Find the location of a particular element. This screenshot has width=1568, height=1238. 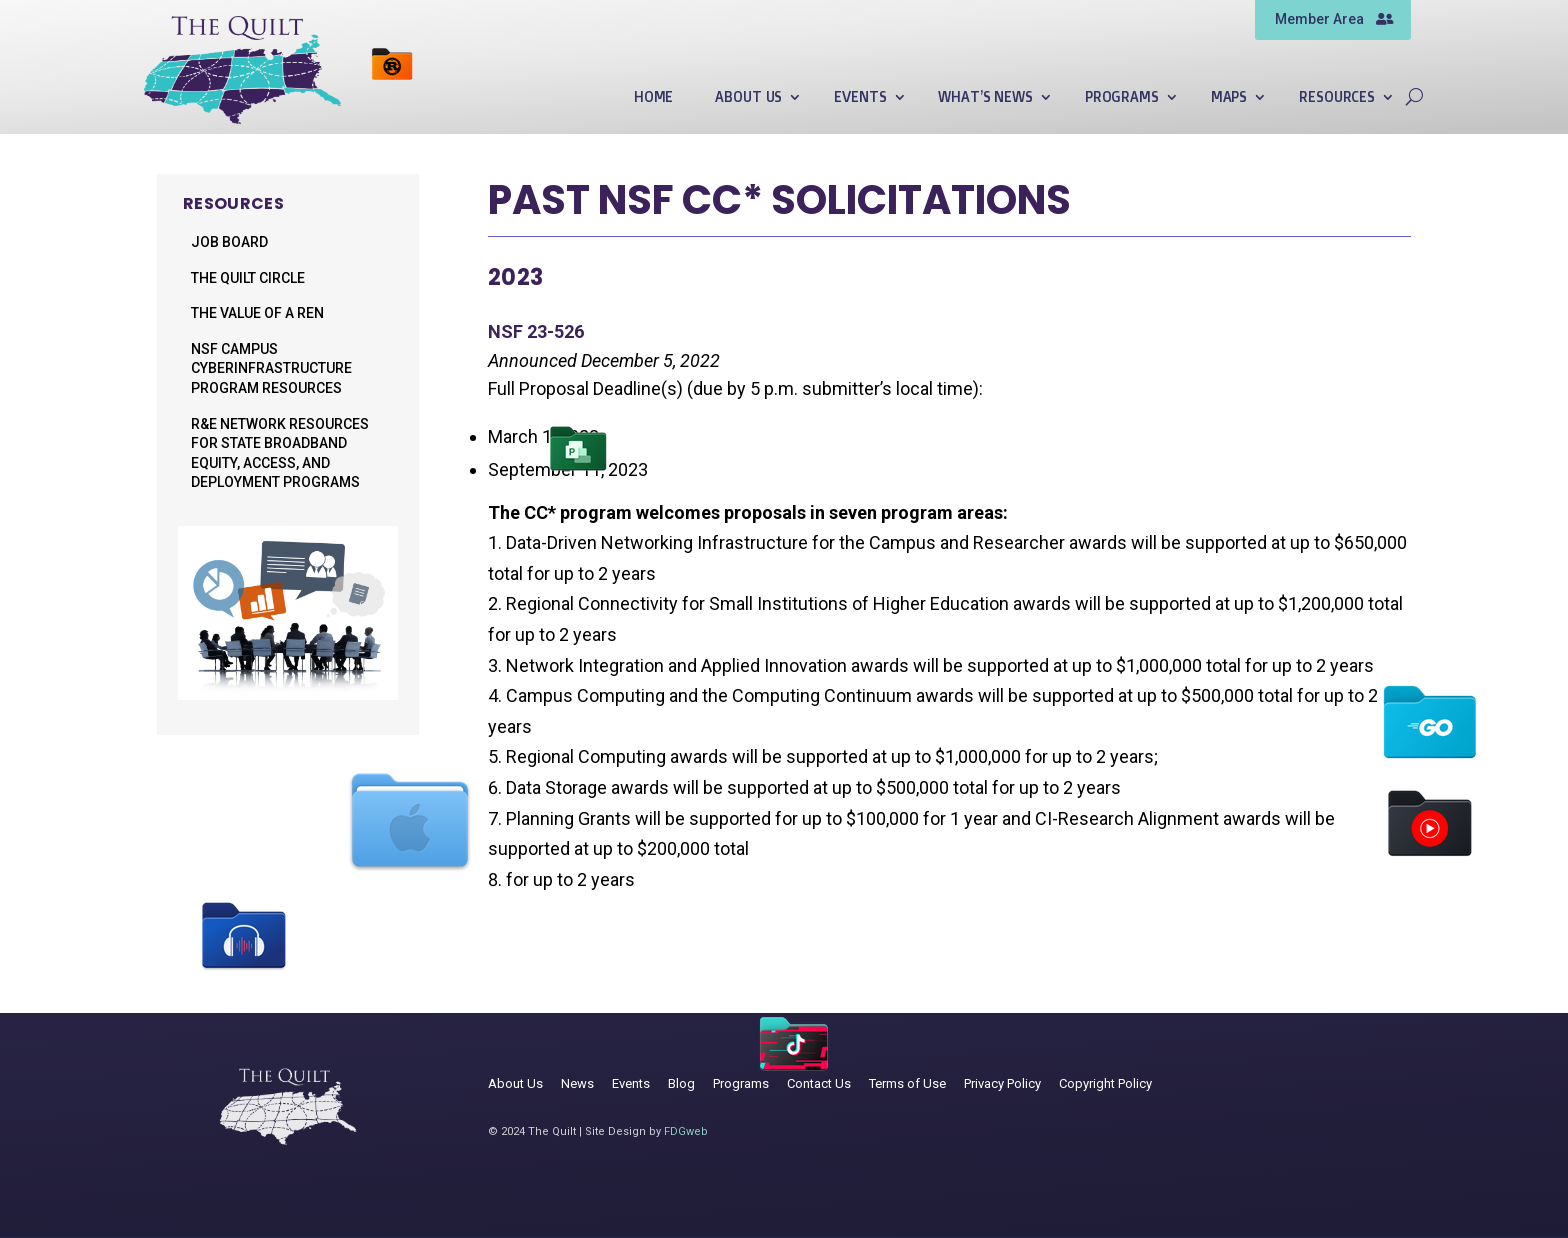

open folder containing microsoft project files is located at coordinates (578, 450).